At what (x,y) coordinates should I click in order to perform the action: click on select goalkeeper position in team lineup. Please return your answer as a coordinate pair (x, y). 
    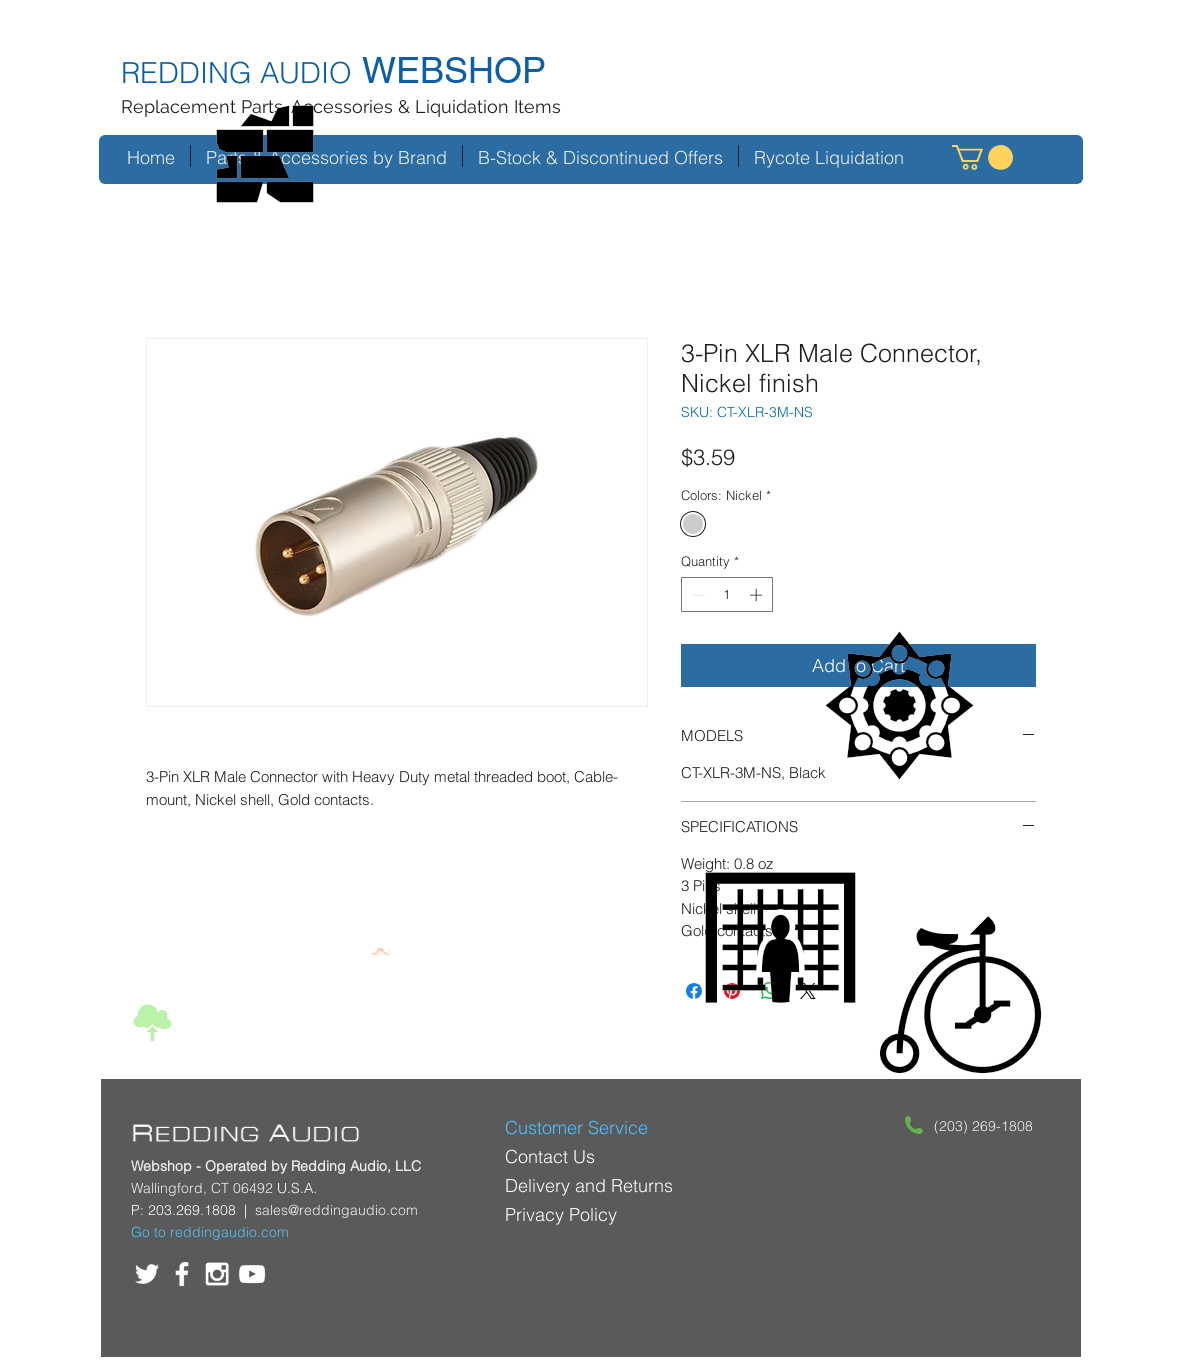
    Looking at the image, I should click on (780, 928).